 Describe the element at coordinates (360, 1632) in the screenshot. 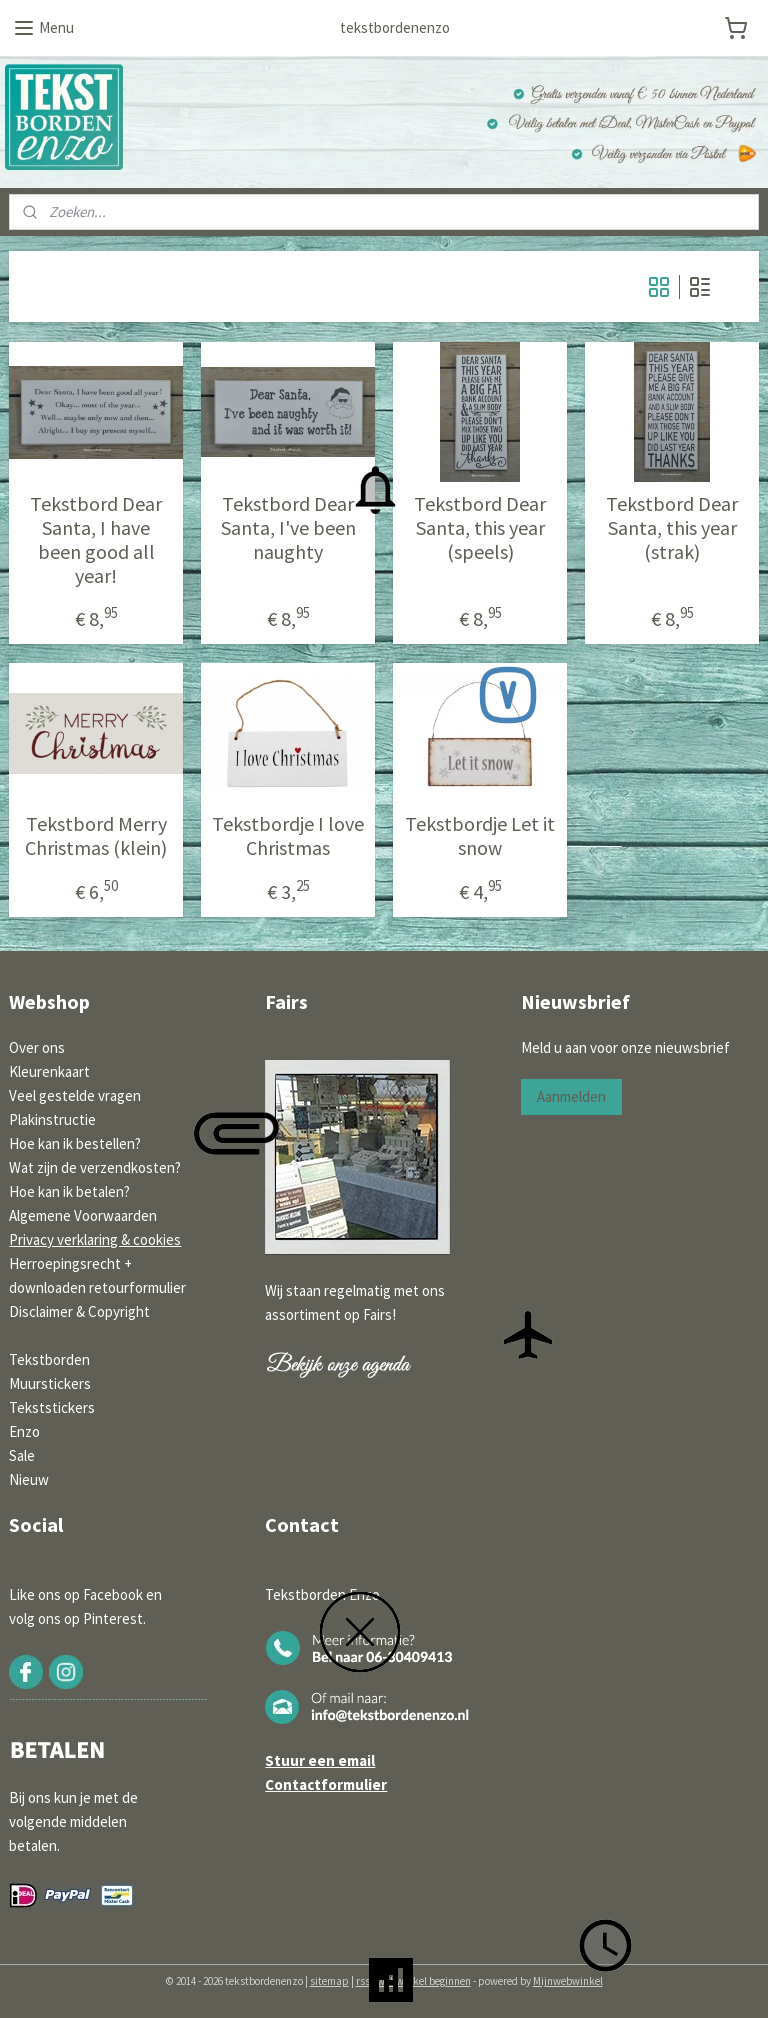

I see `close or dismiss a dialog` at that location.